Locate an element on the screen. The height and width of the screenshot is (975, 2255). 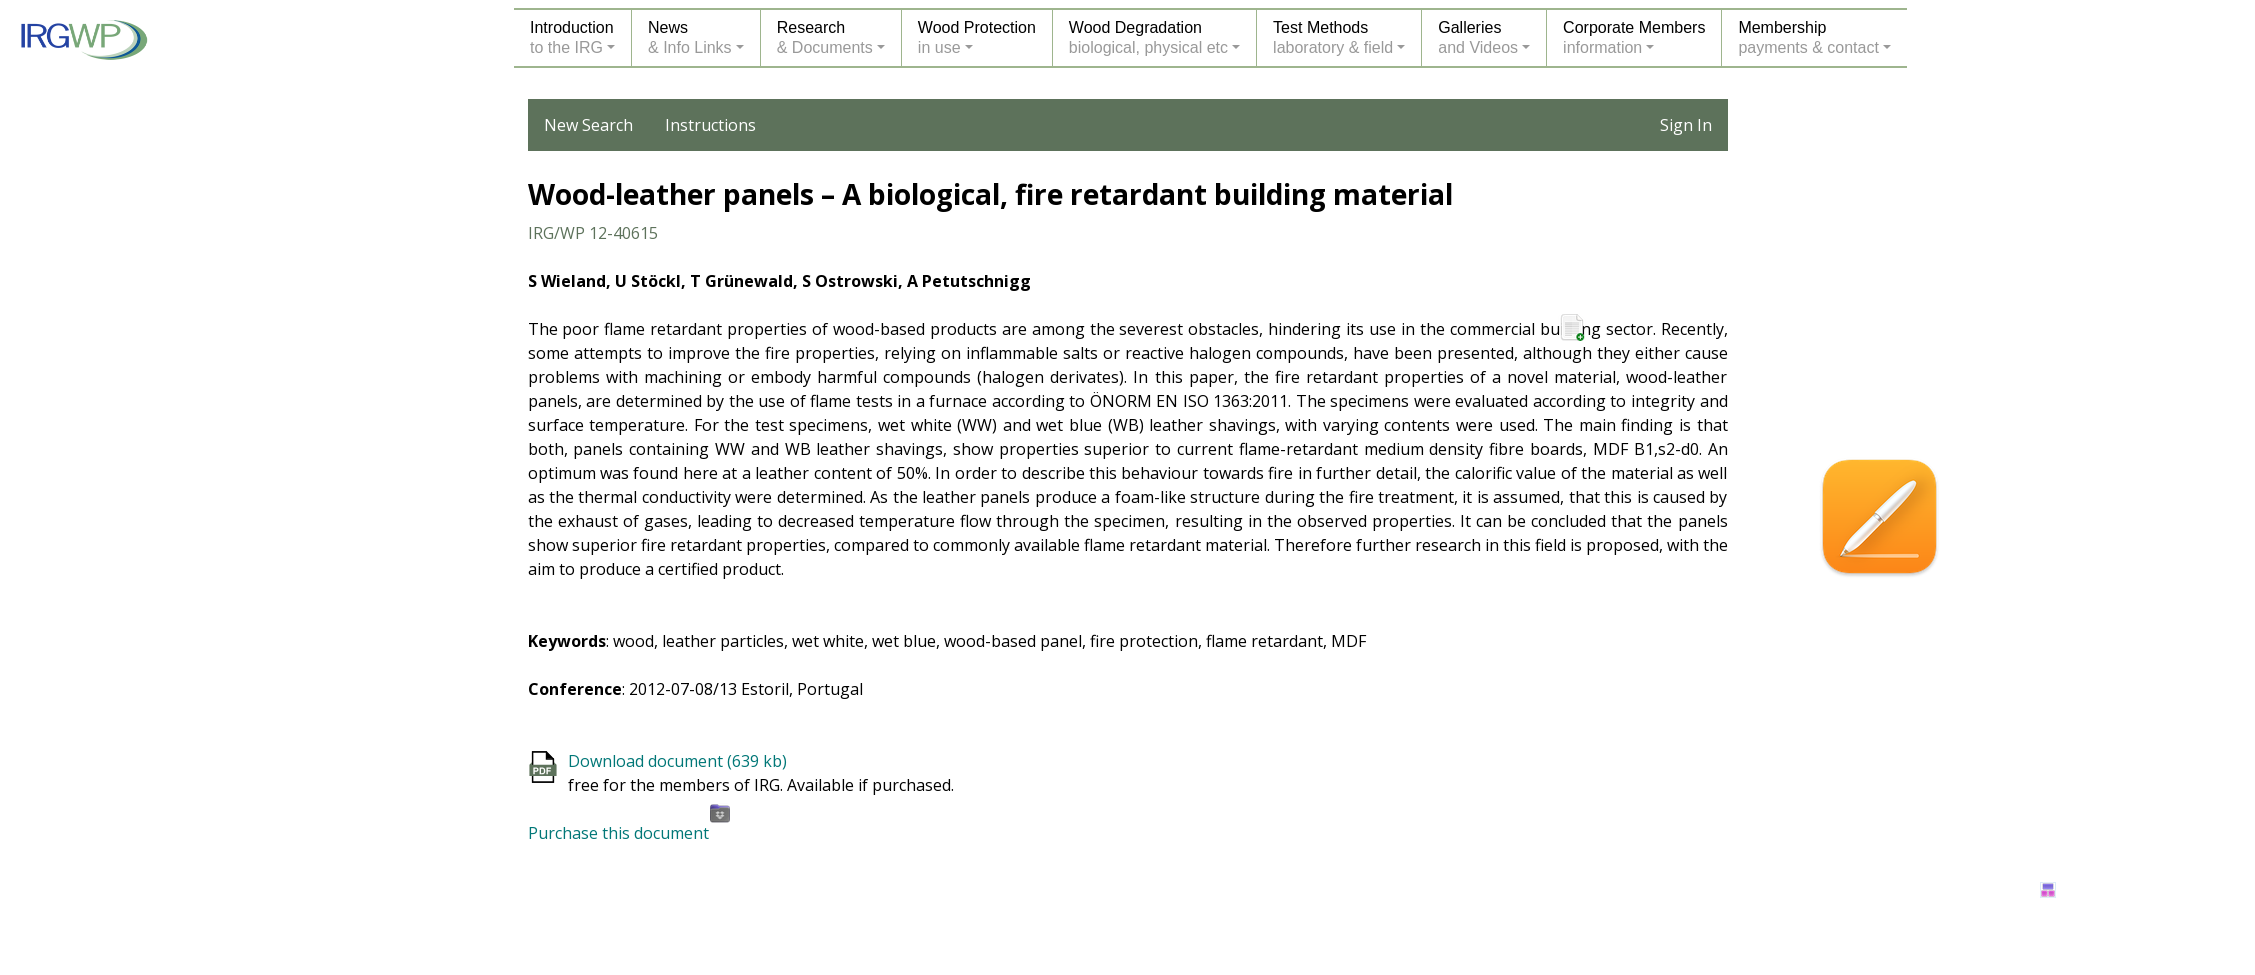
open your dropbox synced folder is located at coordinates (720, 813).